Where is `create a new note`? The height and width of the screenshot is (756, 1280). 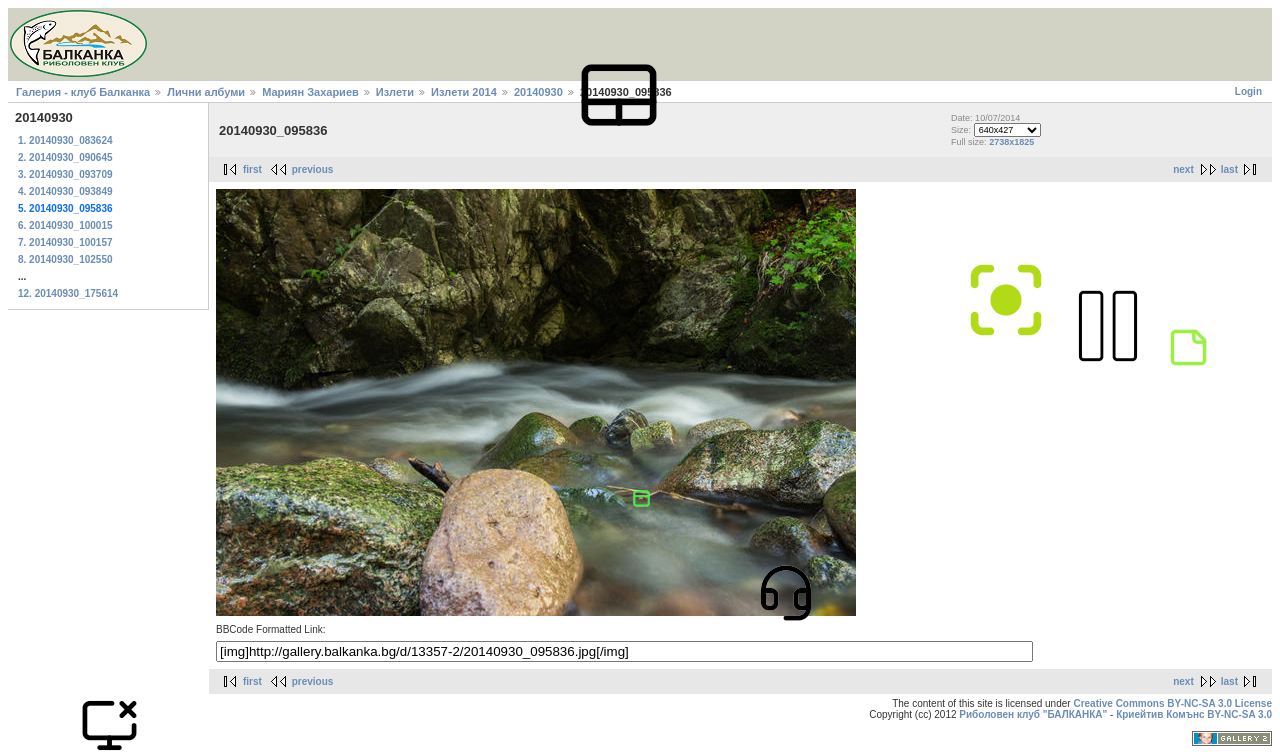
create a new note is located at coordinates (1188, 347).